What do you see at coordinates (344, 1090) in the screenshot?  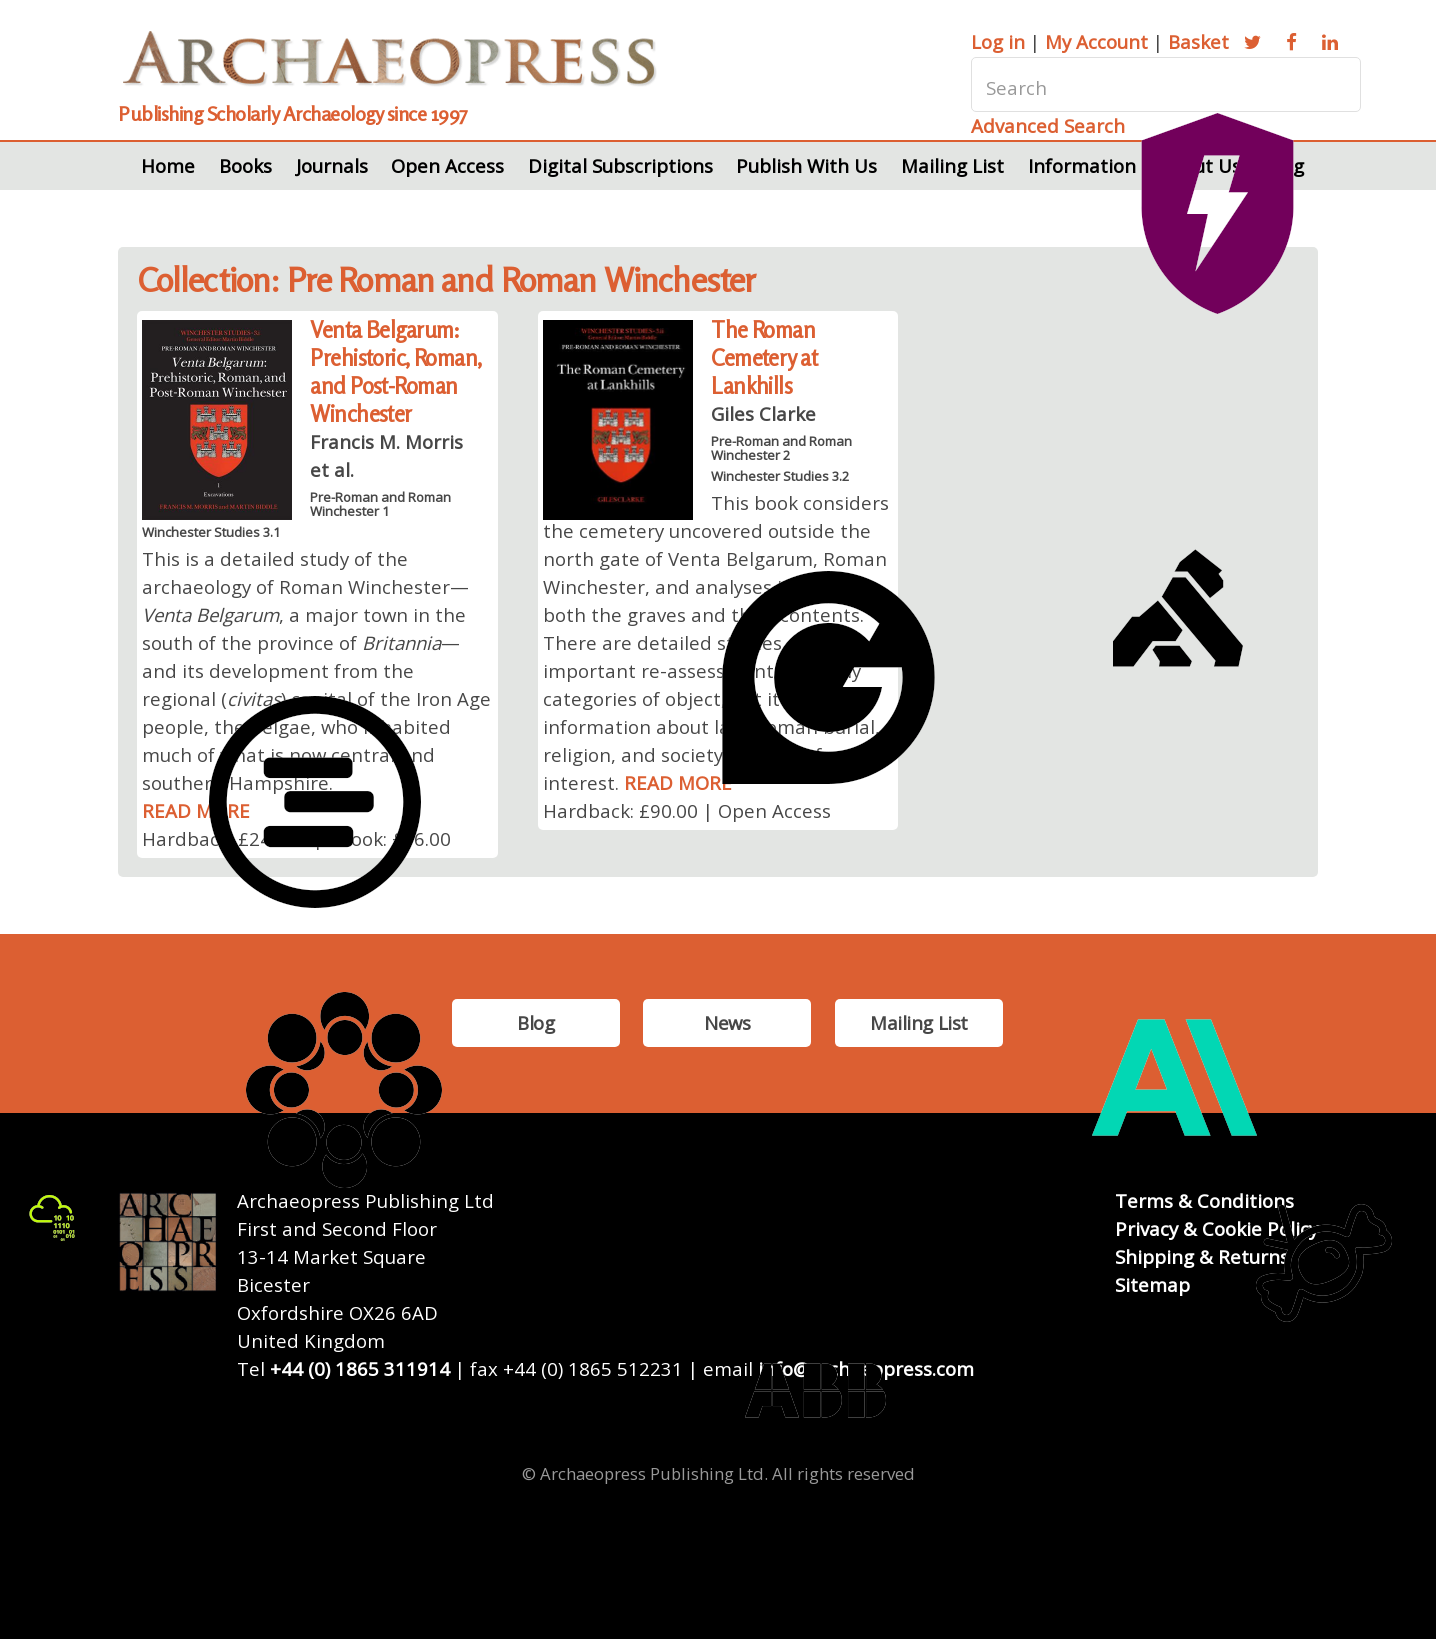 I see `open source framework (OSF) logo` at bounding box center [344, 1090].